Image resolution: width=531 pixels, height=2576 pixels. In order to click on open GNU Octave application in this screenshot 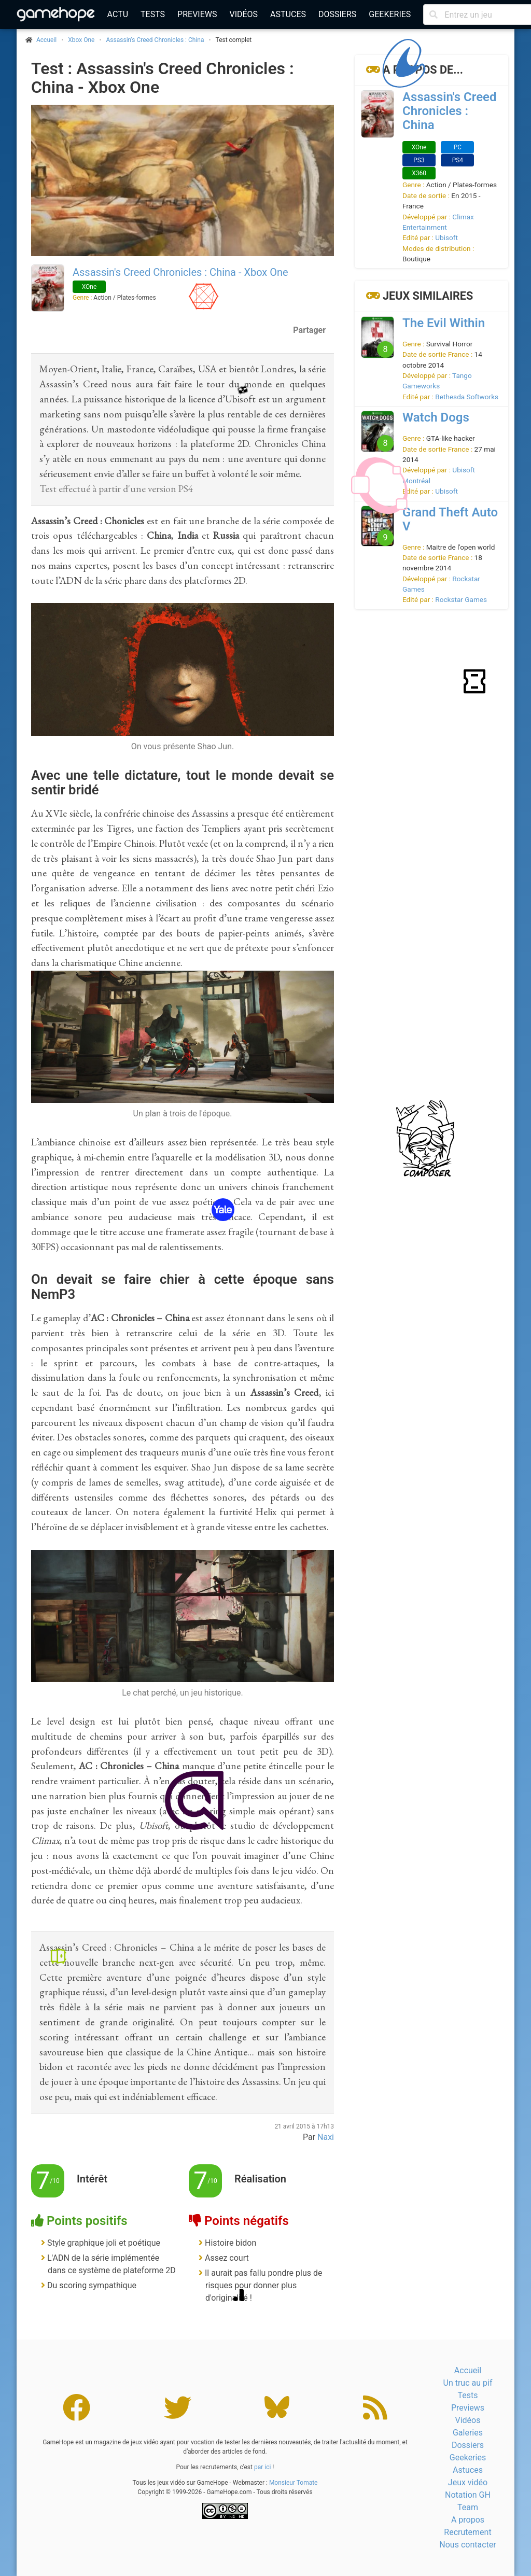, I will do `click(379, 485)`.